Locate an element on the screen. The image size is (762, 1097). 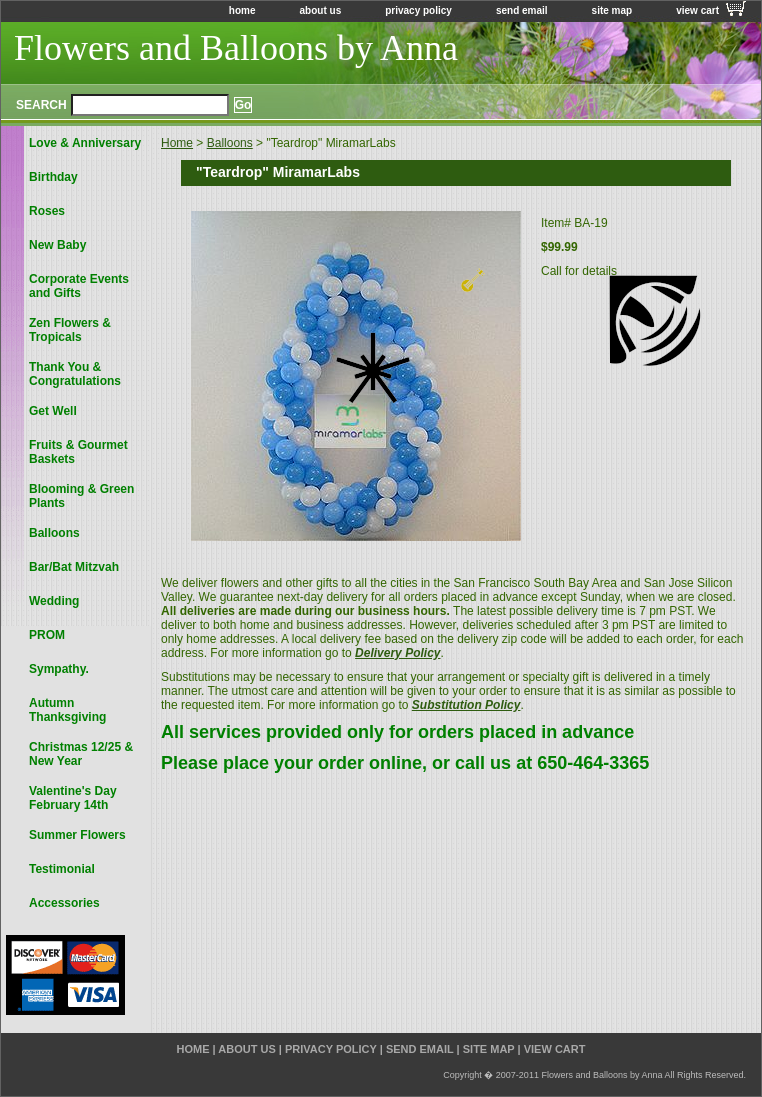
access banjo or folk music content is located at coordinates (473, 280).